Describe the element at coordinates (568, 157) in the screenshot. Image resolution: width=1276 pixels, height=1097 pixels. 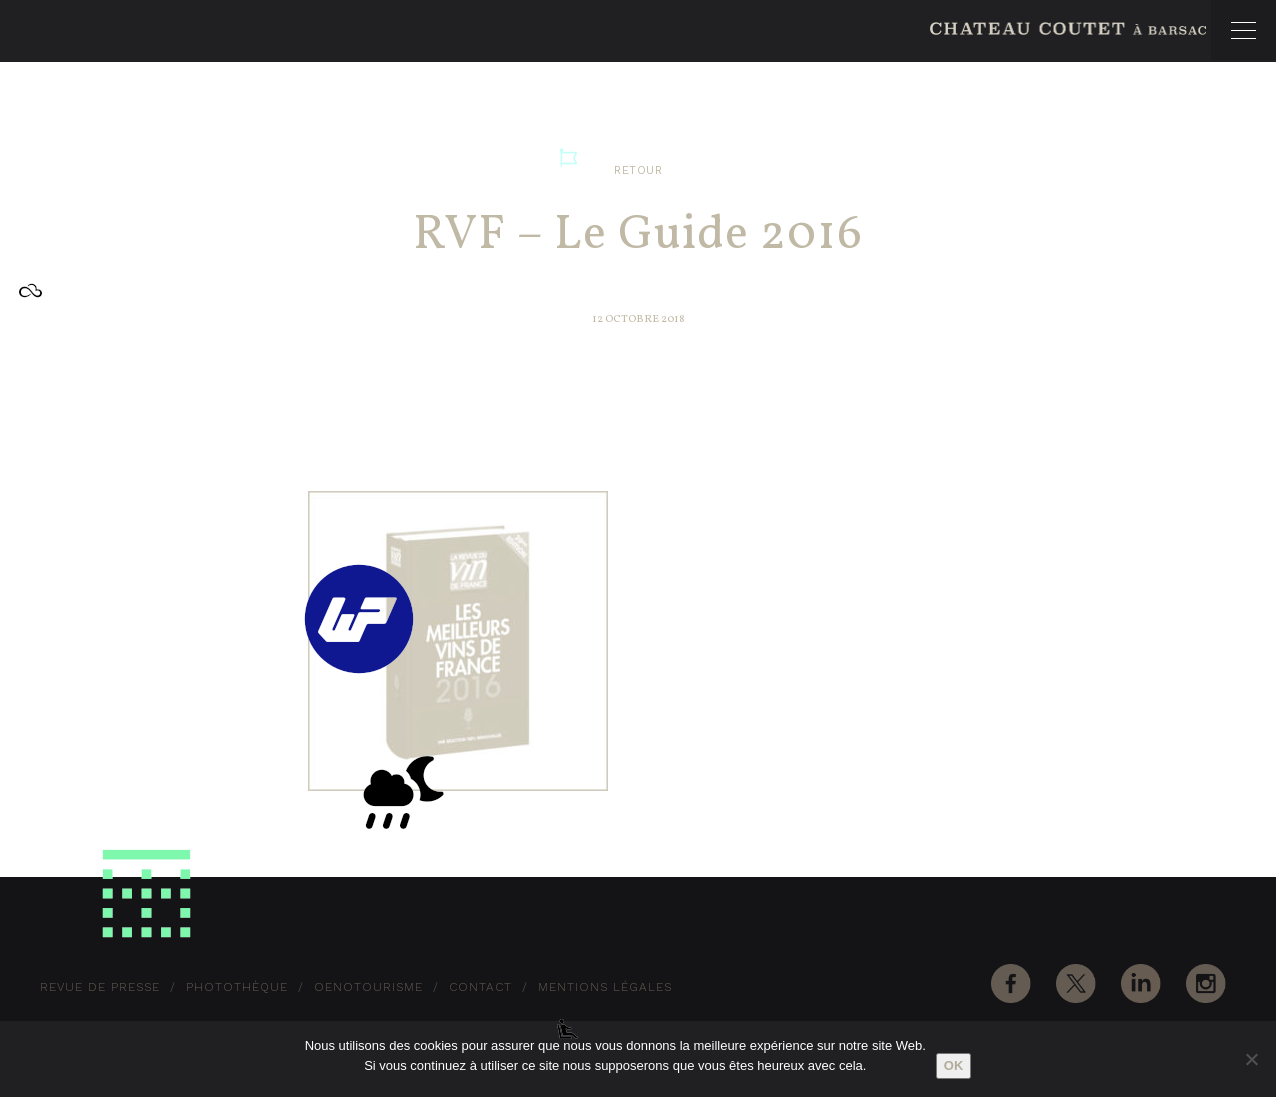
I see `font awesome brand logo` at that location.